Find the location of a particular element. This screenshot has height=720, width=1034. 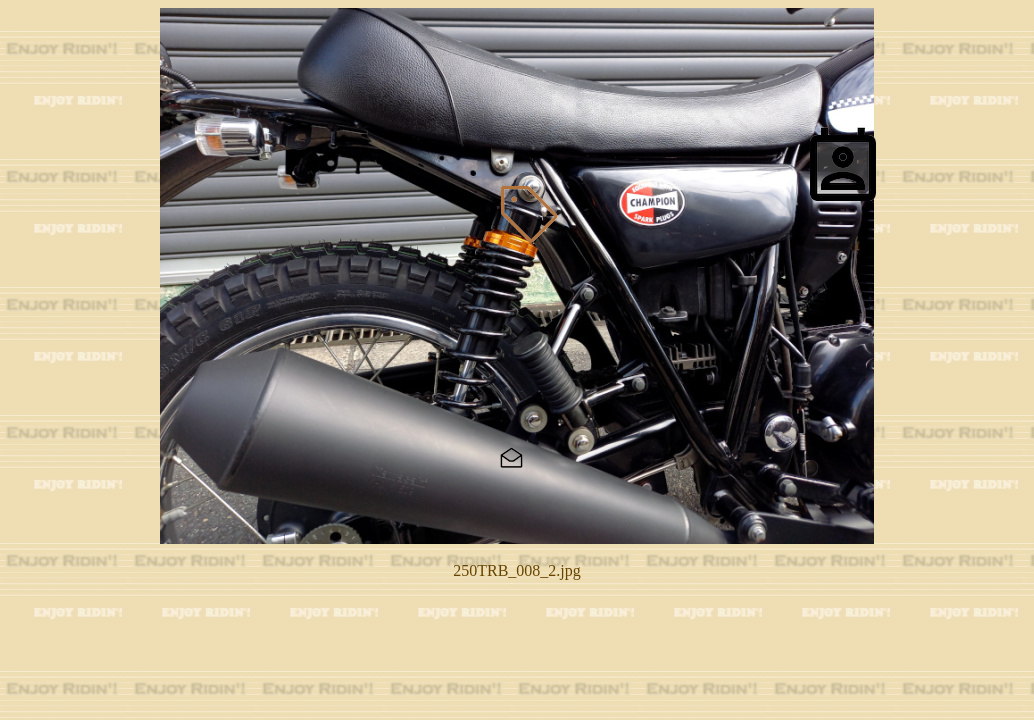

view open or read mail is located at coordinates (511, 458).